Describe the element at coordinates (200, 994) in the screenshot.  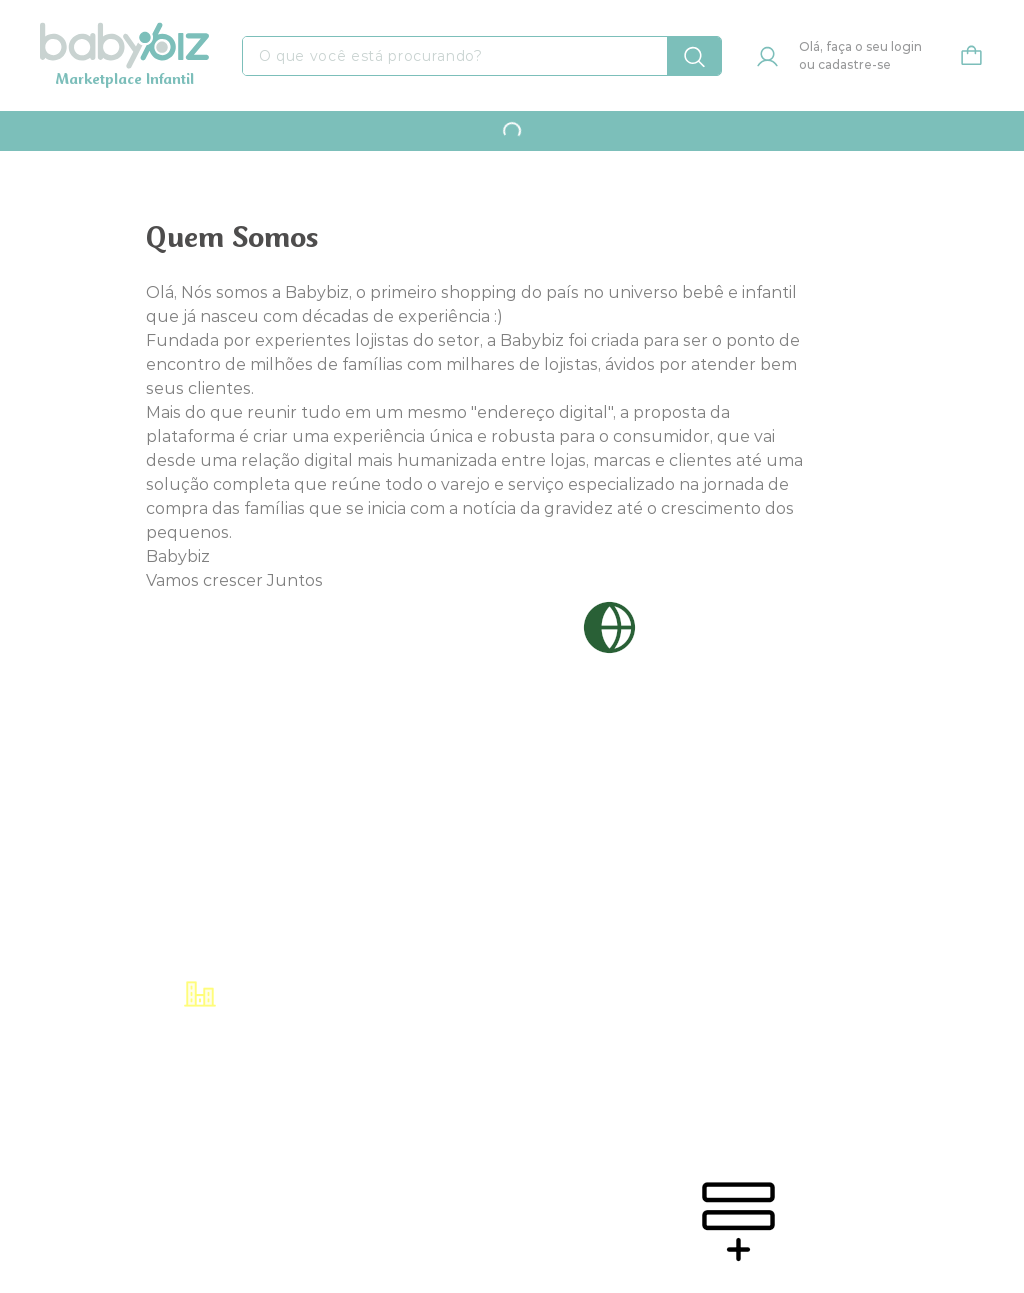
I see `view city or urban location` at that location.